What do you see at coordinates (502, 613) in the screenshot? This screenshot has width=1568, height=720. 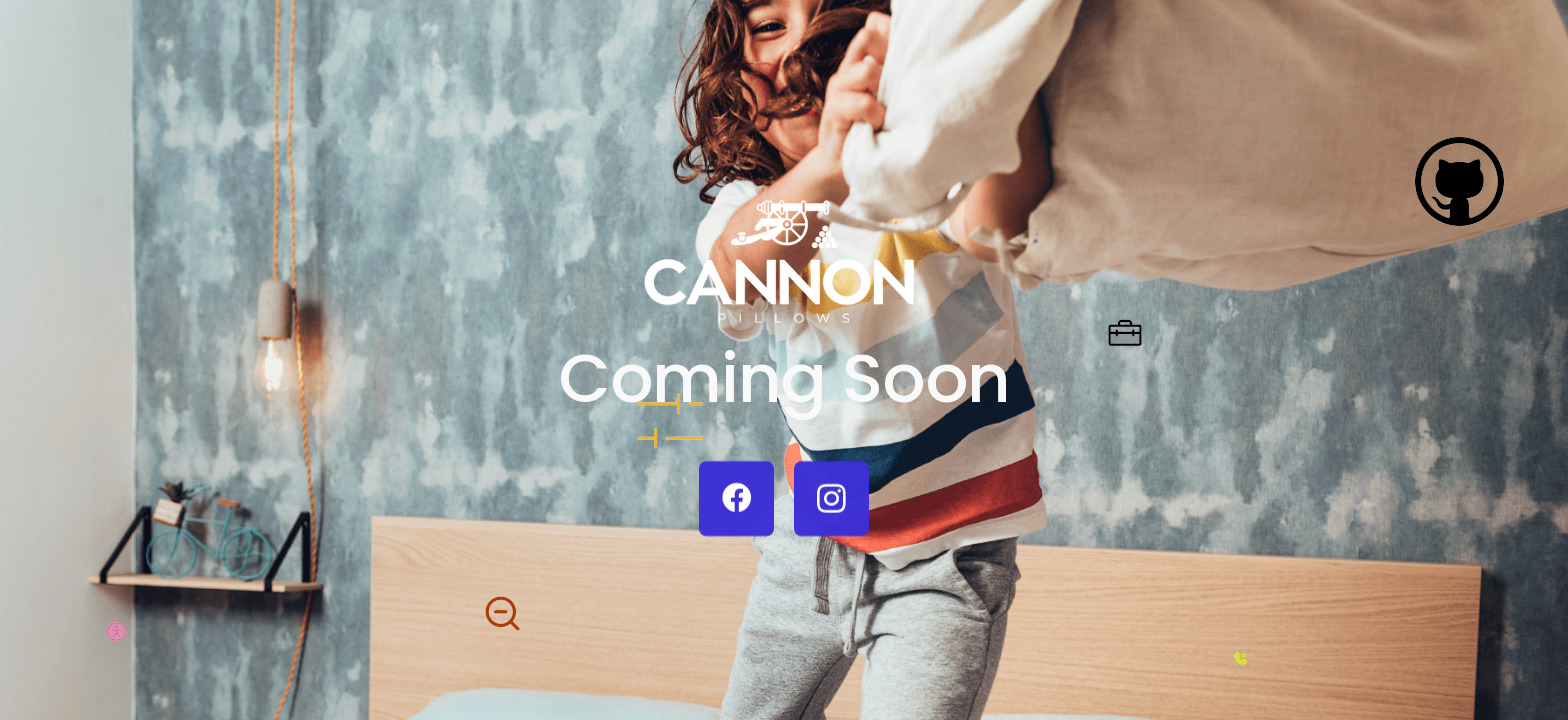 I see `zoom out to see more of the view` at bounding box center [502, 613].